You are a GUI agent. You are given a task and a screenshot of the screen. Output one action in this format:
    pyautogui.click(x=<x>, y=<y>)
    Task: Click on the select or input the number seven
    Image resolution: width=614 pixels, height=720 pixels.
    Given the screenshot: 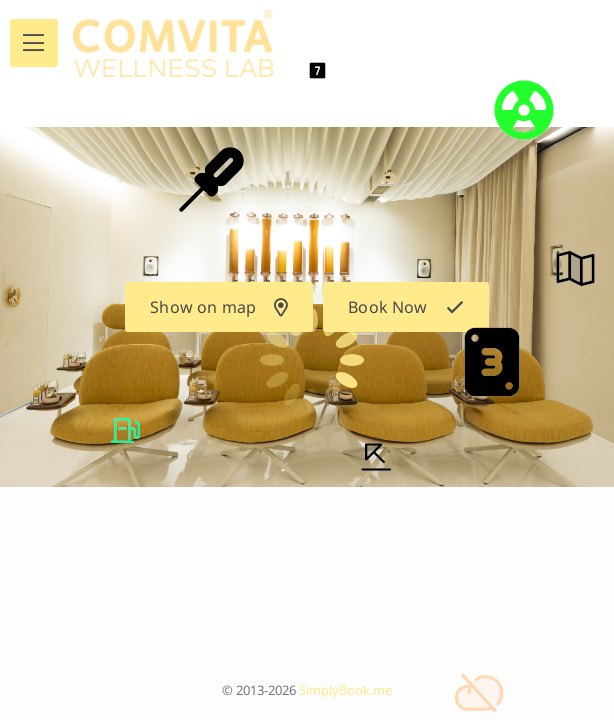 What is the action you would take?
    pyautogui.click(x=317, y=70)
    